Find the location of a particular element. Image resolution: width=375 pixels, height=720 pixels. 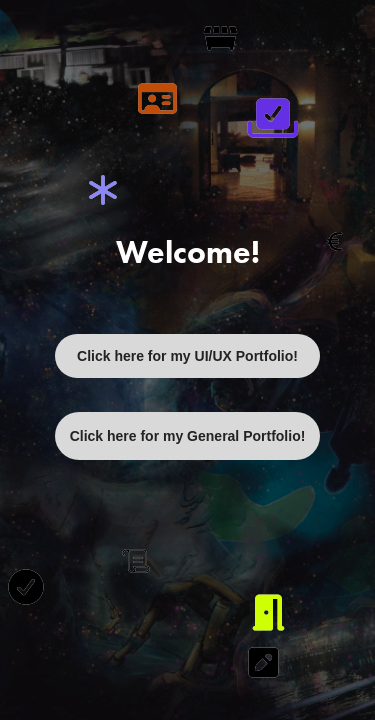

indicates a required field in a form is located at coordinates (103, 190).